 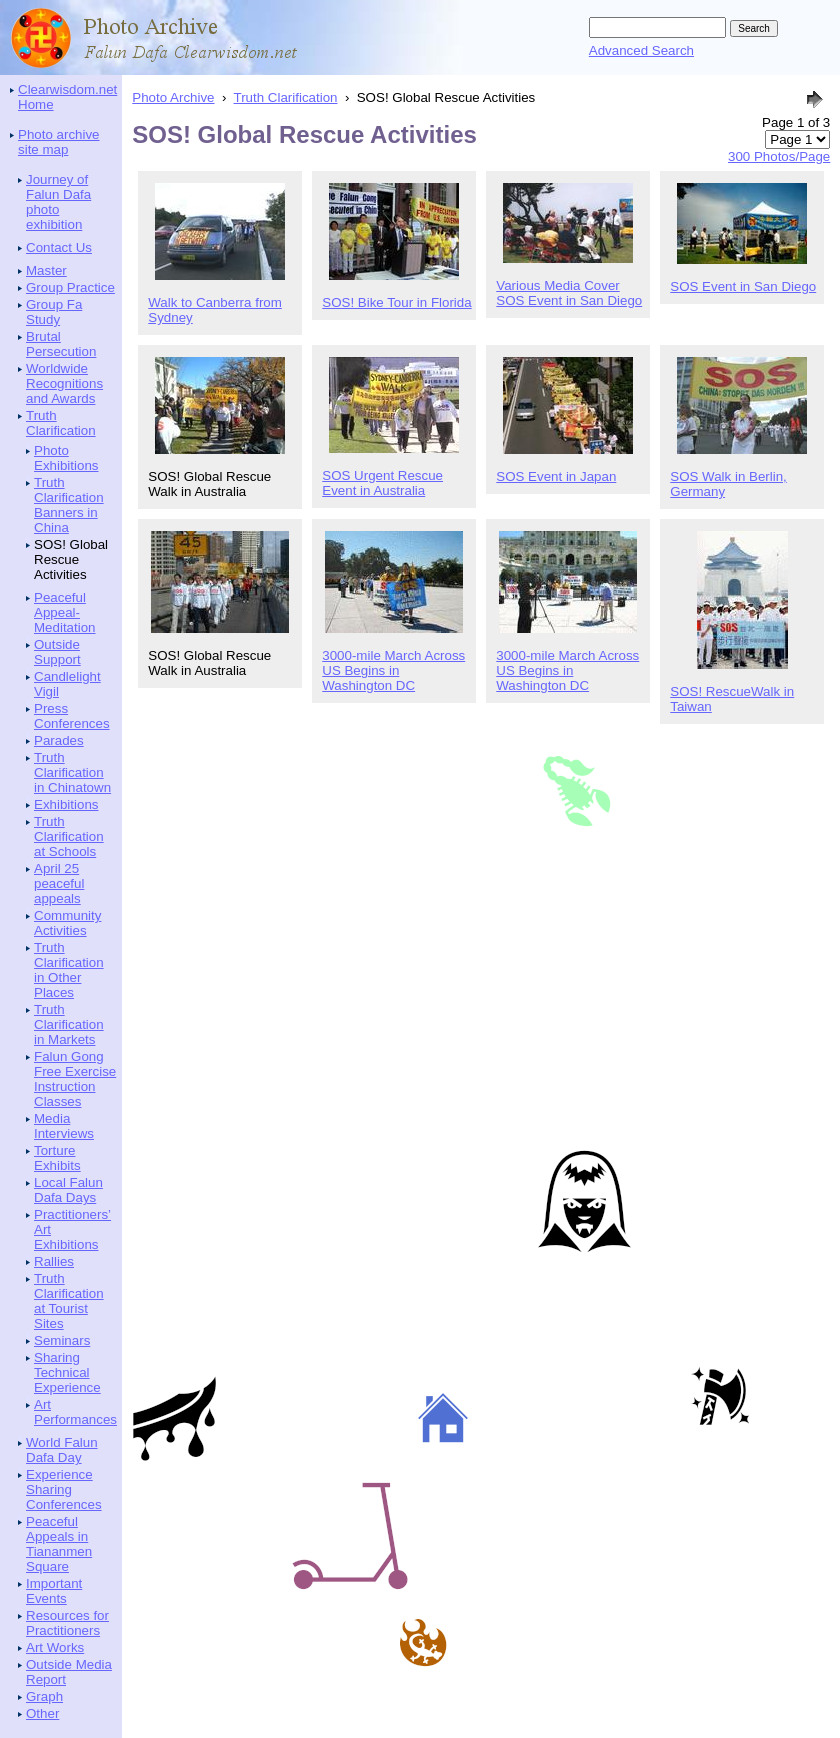 What do you see at coordinates (174, 1418) in the screenshot?
I see `indicates a critical hit or bleeding damage effect` at bounding box center [174, 1418].